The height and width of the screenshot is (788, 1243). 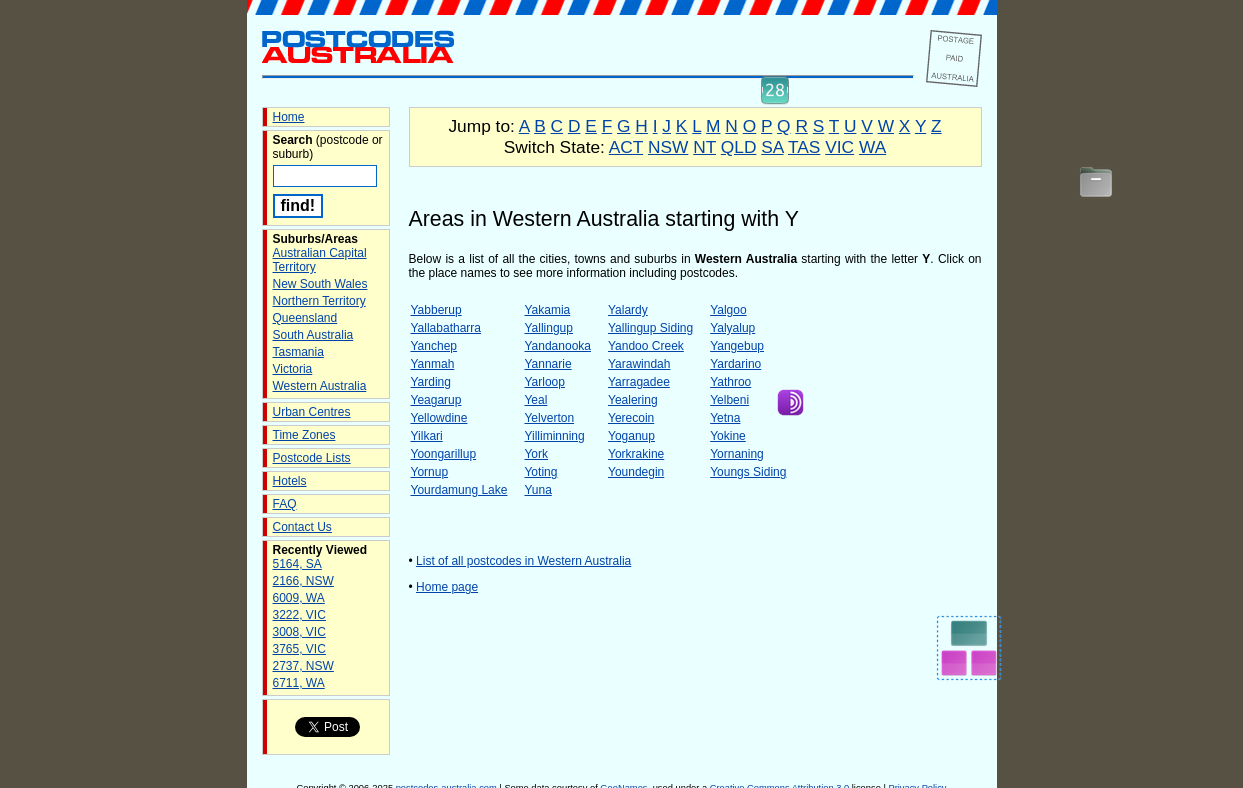 What do you see at coordinates (1096, 182) in the screenshot?
I see `open the file manager application` at bounding box center [1096, 182].